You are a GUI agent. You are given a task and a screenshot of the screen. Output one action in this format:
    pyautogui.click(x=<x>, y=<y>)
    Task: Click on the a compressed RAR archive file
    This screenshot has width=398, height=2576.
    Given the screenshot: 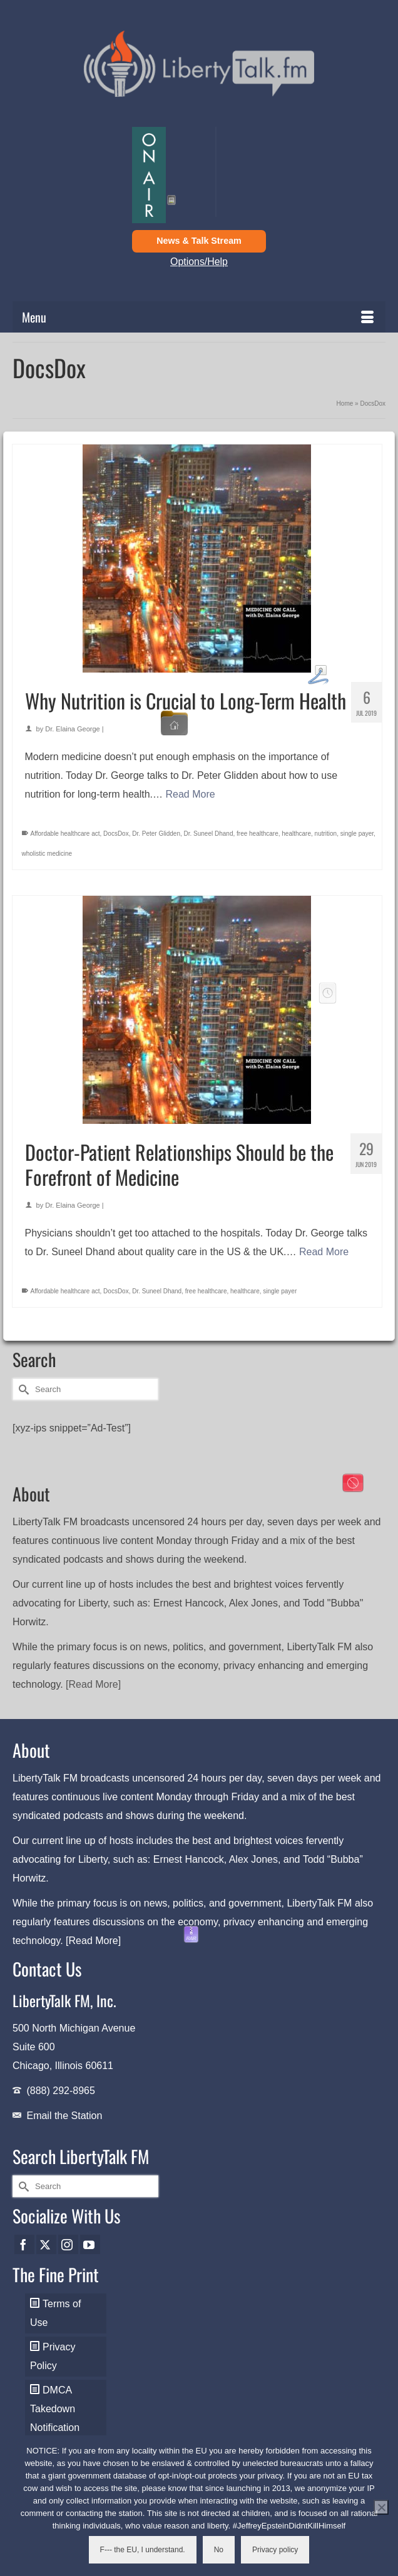 What is the action you would take?
    pyautogui.click(x=191, y=1934)
    